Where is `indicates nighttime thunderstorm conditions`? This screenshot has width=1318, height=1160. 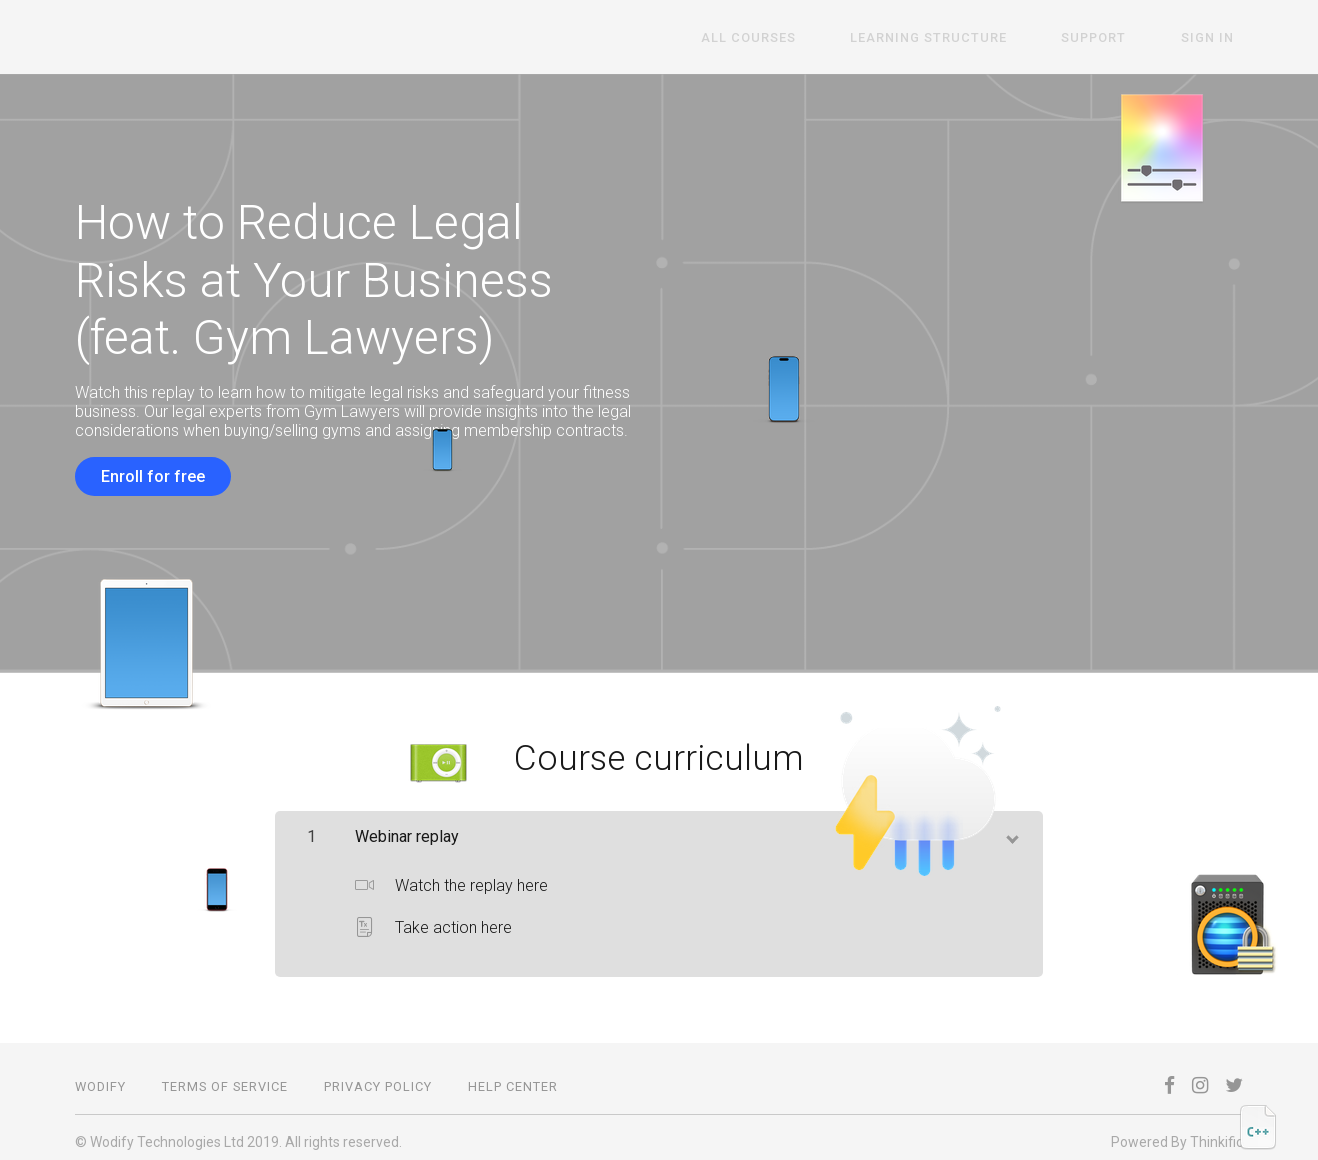 indicates nighttime thunderstorm conditions is located at coordinates (918, 791).